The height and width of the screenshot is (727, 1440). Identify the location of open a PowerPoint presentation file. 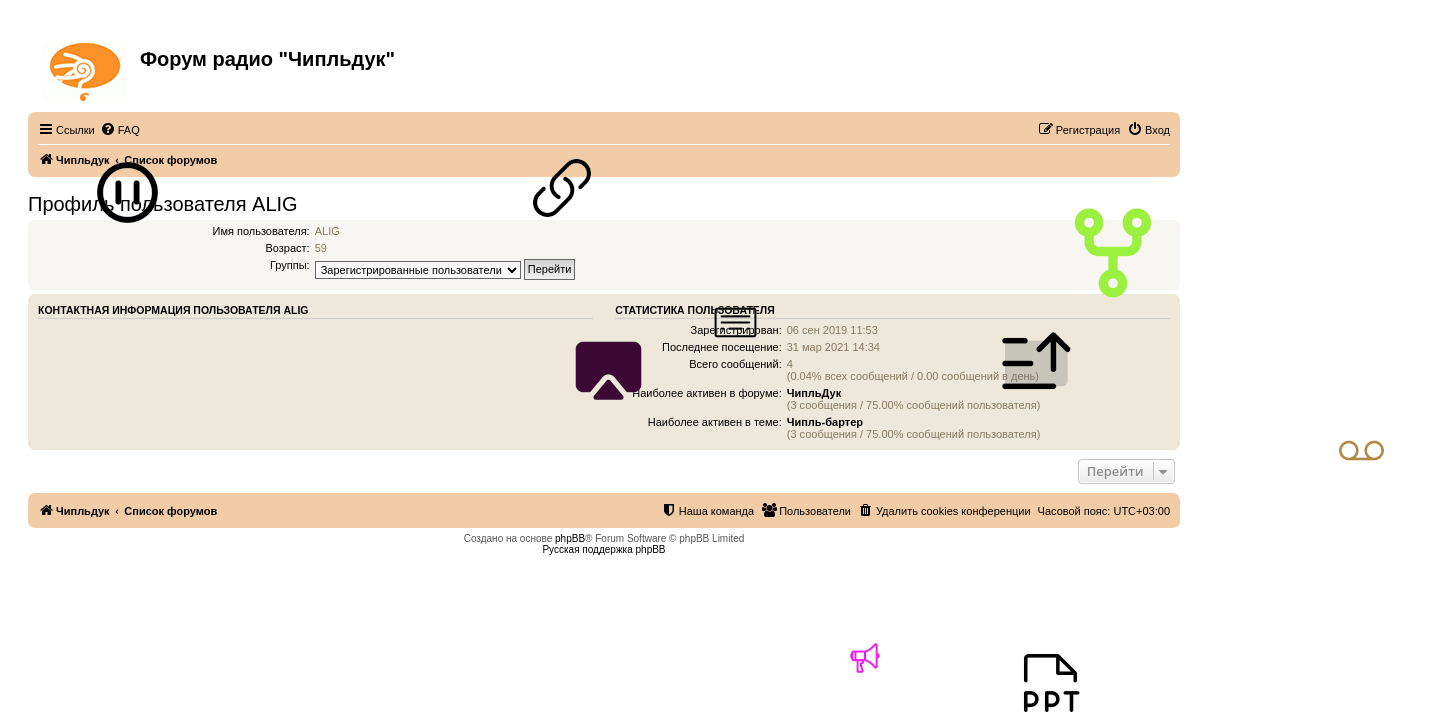
(1050, 685).